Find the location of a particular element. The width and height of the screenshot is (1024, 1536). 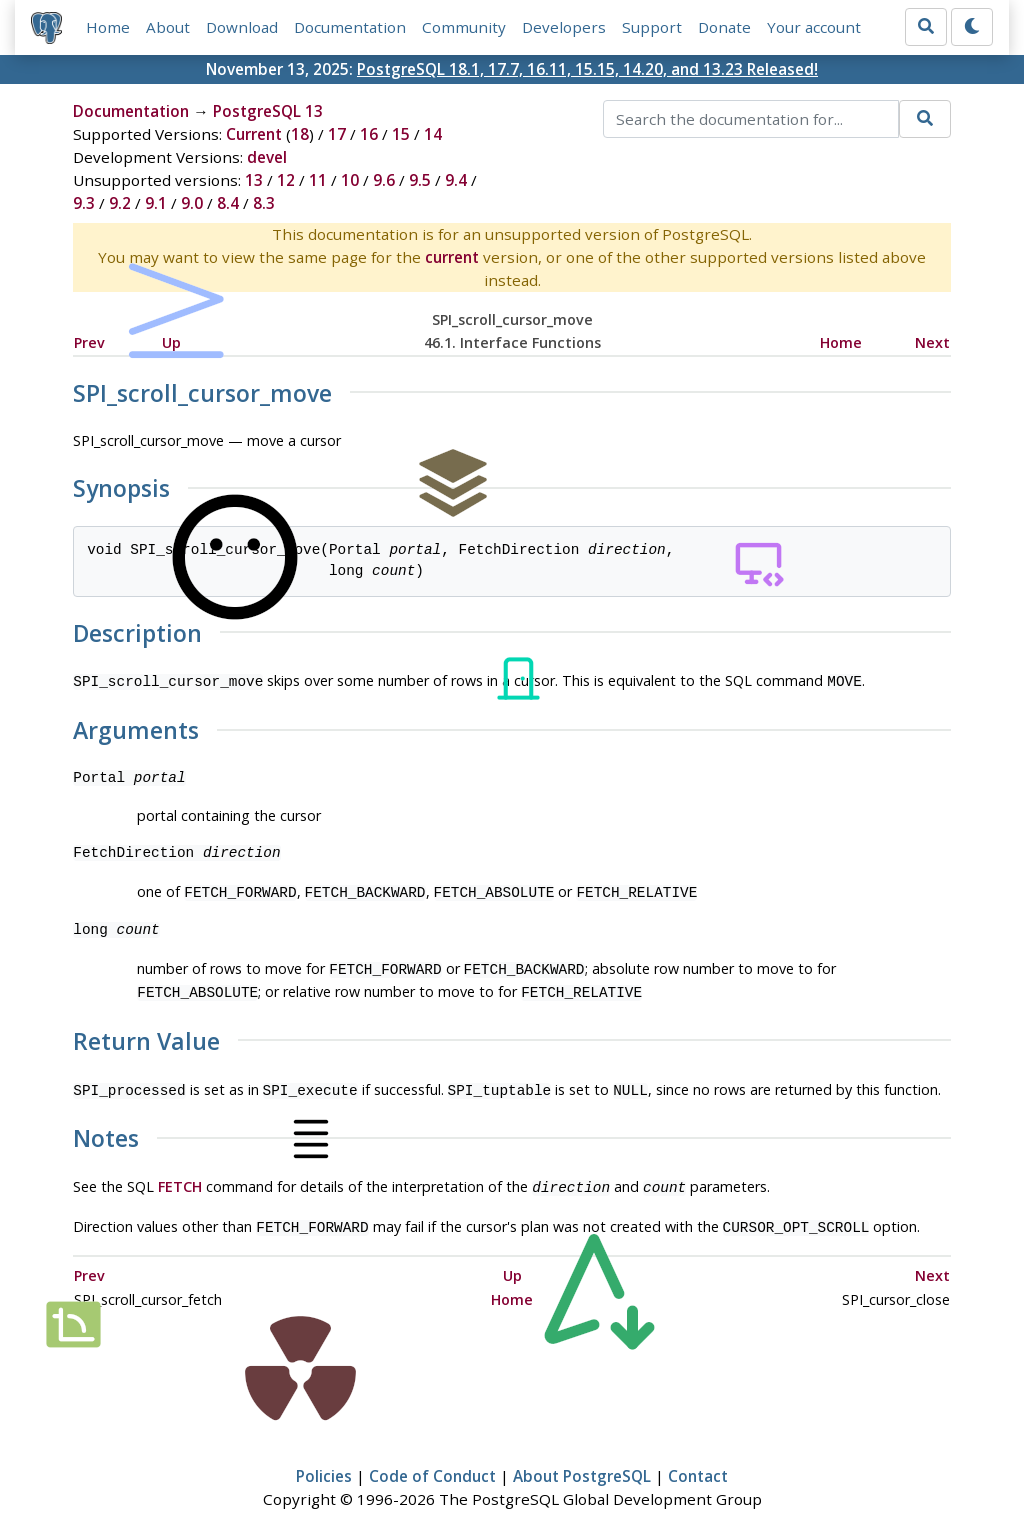

access desktop development environment is located at coordinates (758, 563).